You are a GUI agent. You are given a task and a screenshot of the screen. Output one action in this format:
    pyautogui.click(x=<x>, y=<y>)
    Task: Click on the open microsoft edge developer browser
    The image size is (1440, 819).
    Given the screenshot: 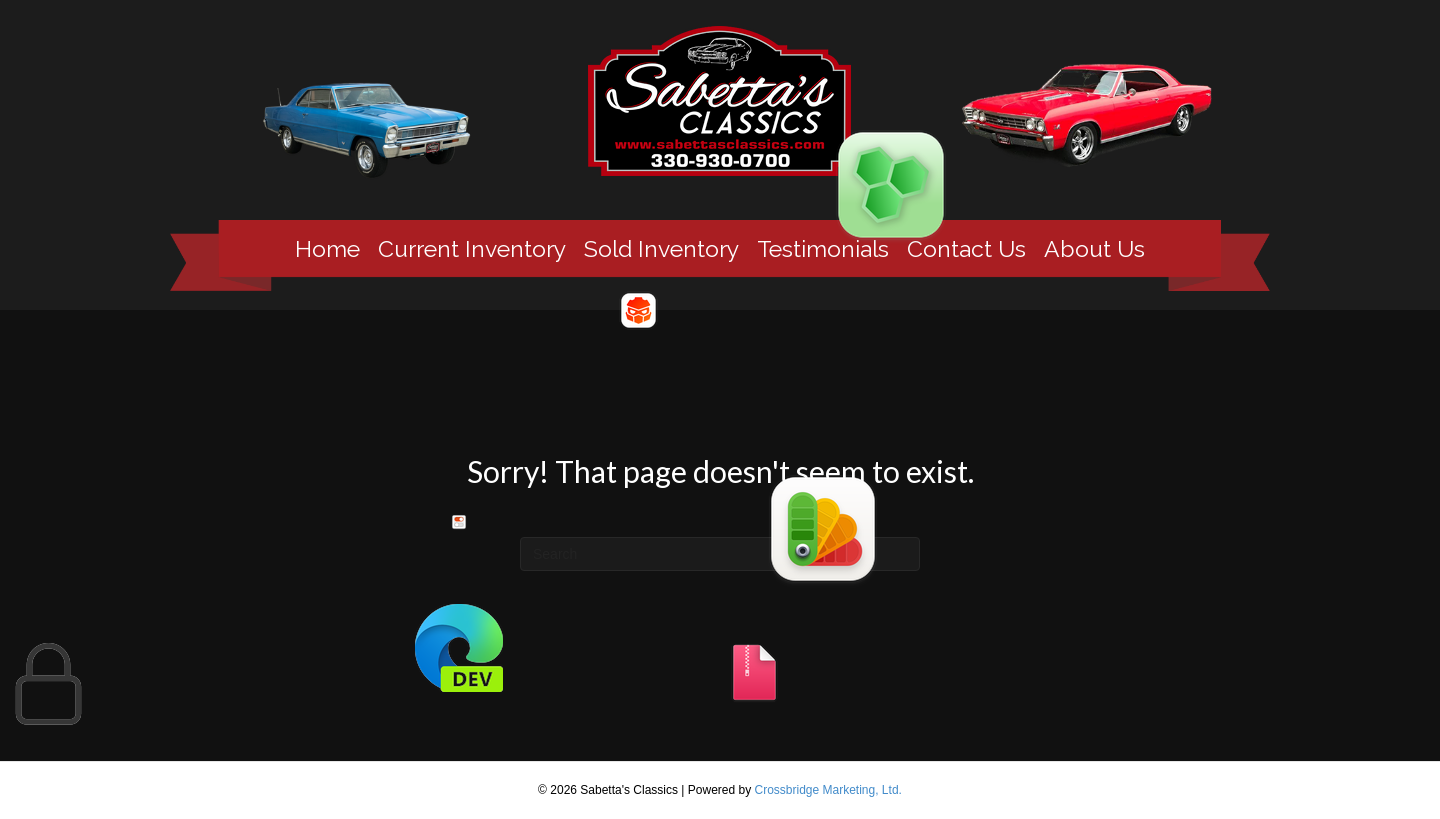 What is the action you would take?
    pyautogui.click(x=459, y=648)
    